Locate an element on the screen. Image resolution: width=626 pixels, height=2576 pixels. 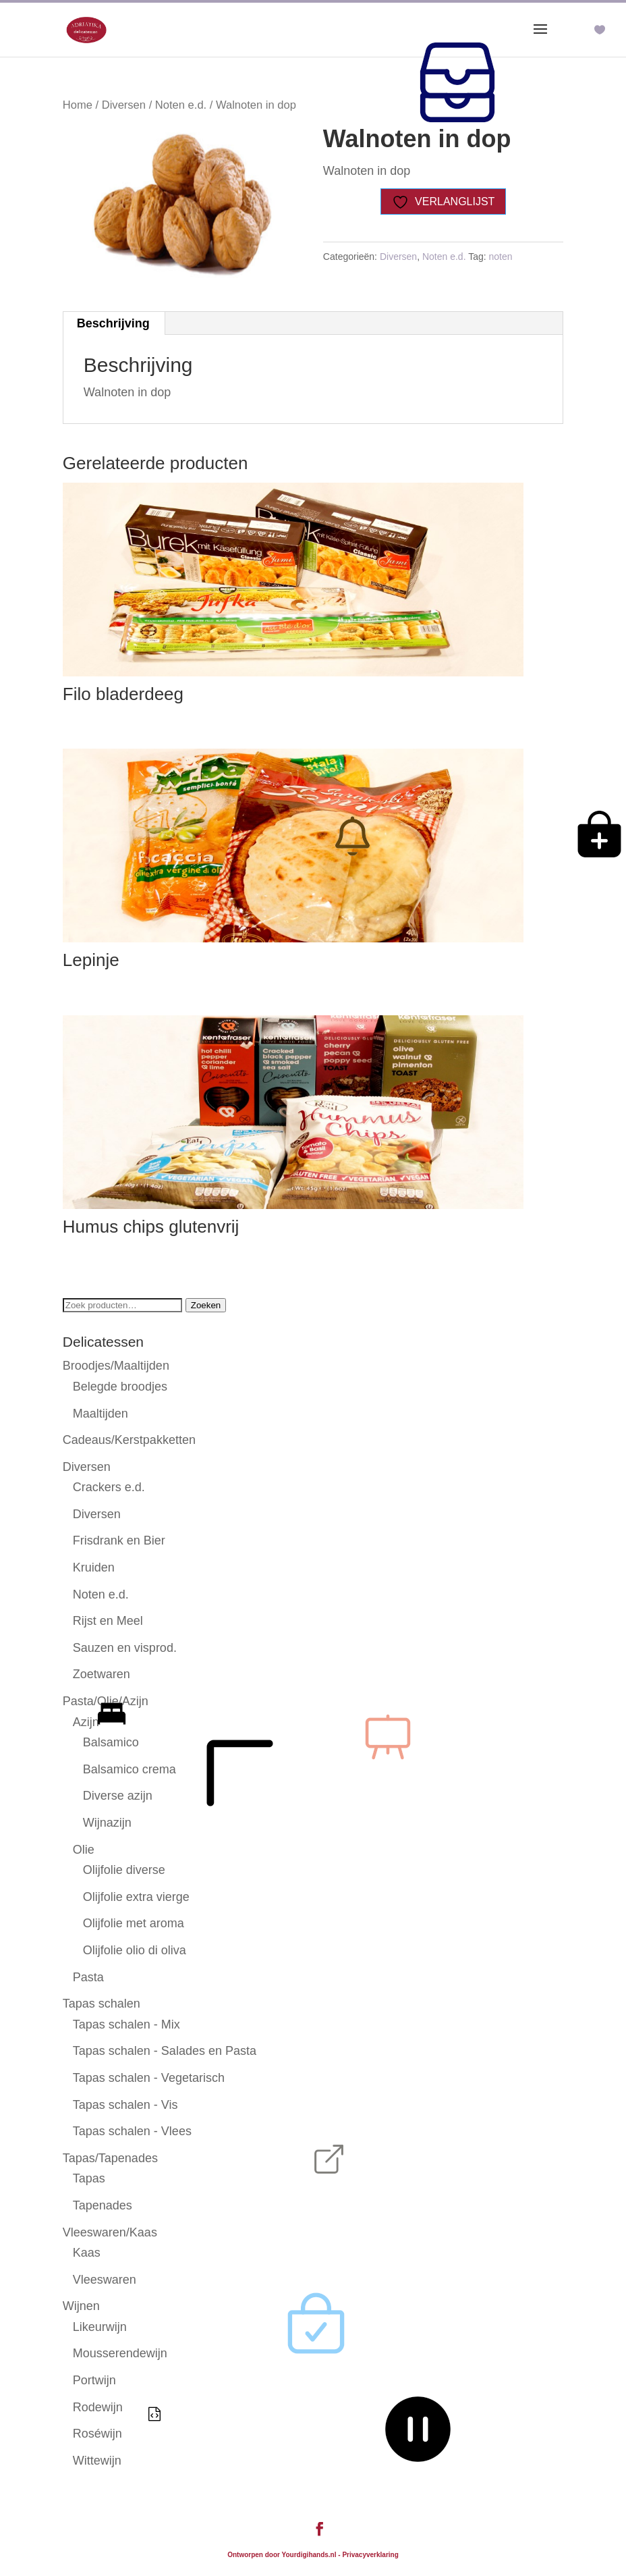
add item to shopping bag is located at coordinates (599, 834).